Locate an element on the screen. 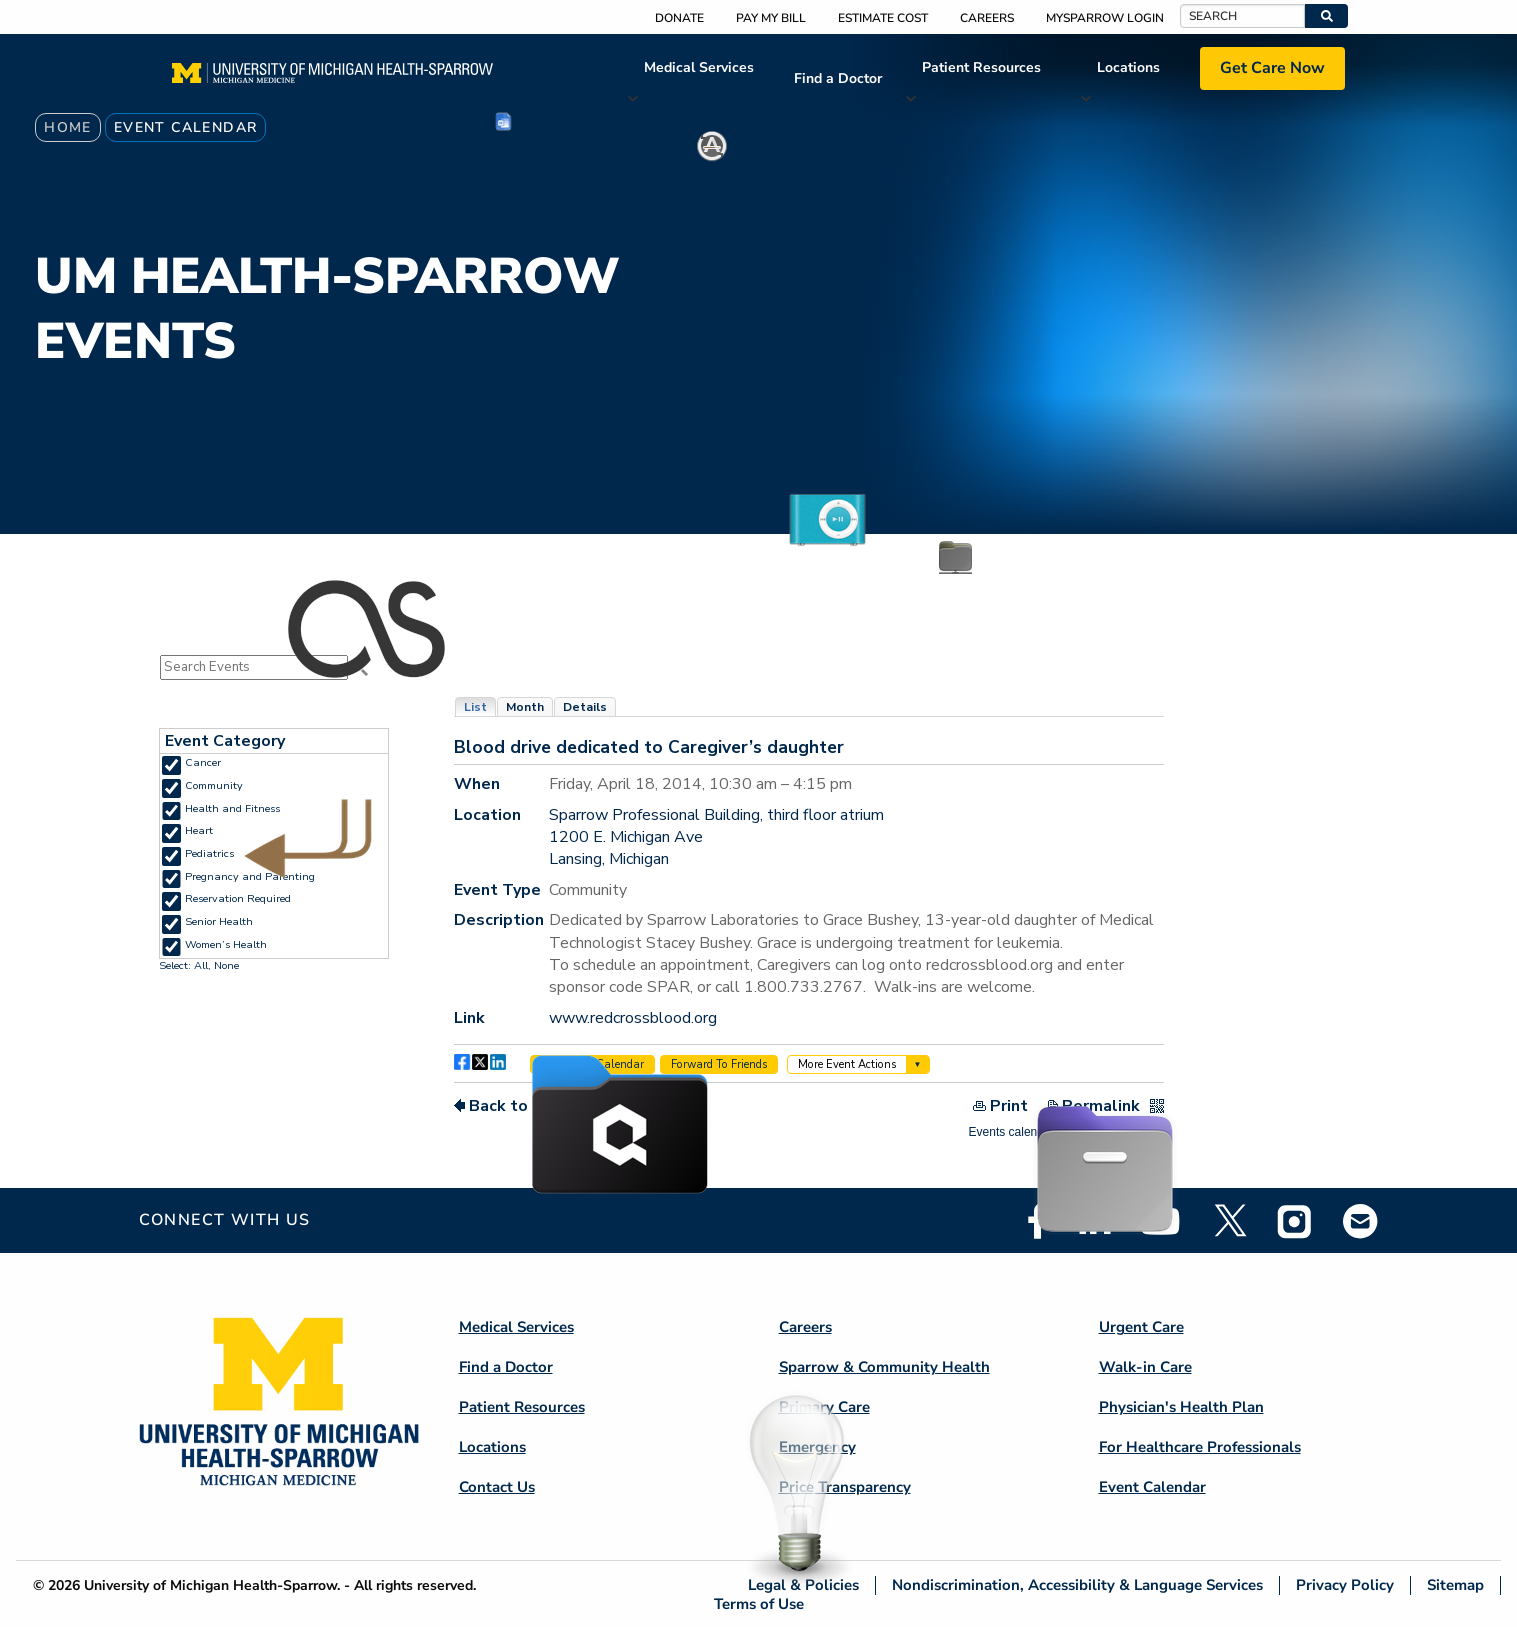  check for available software updates is located at coordinates (712, 146).